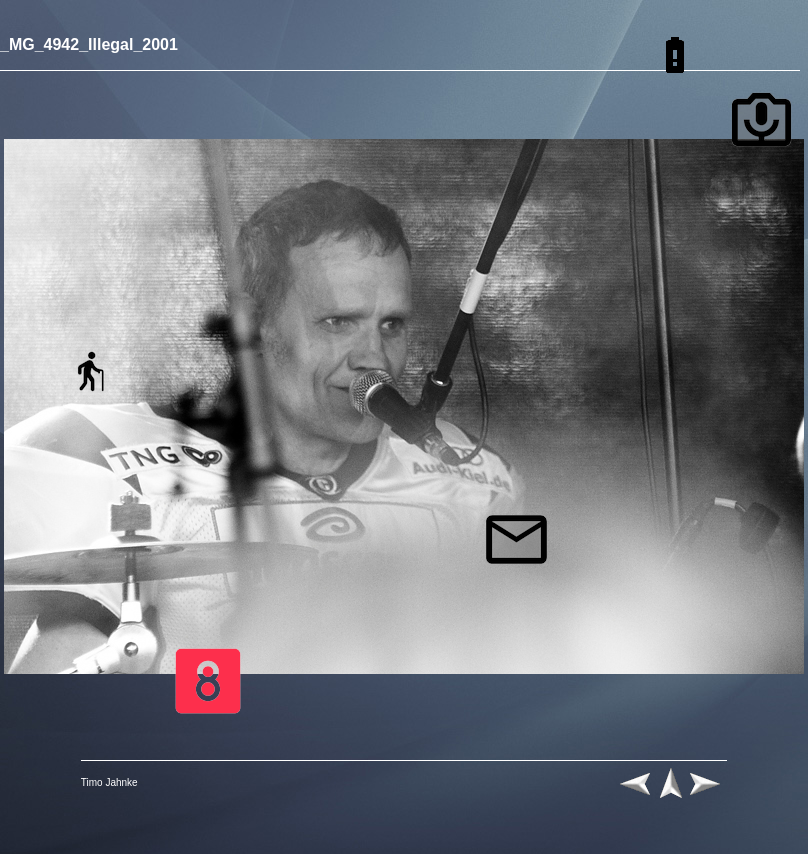 This screenshot has height=854, width=808. Describe the element at coordinates (675, 55) in the screenshot. I see `indicates low battery warning` at that location.